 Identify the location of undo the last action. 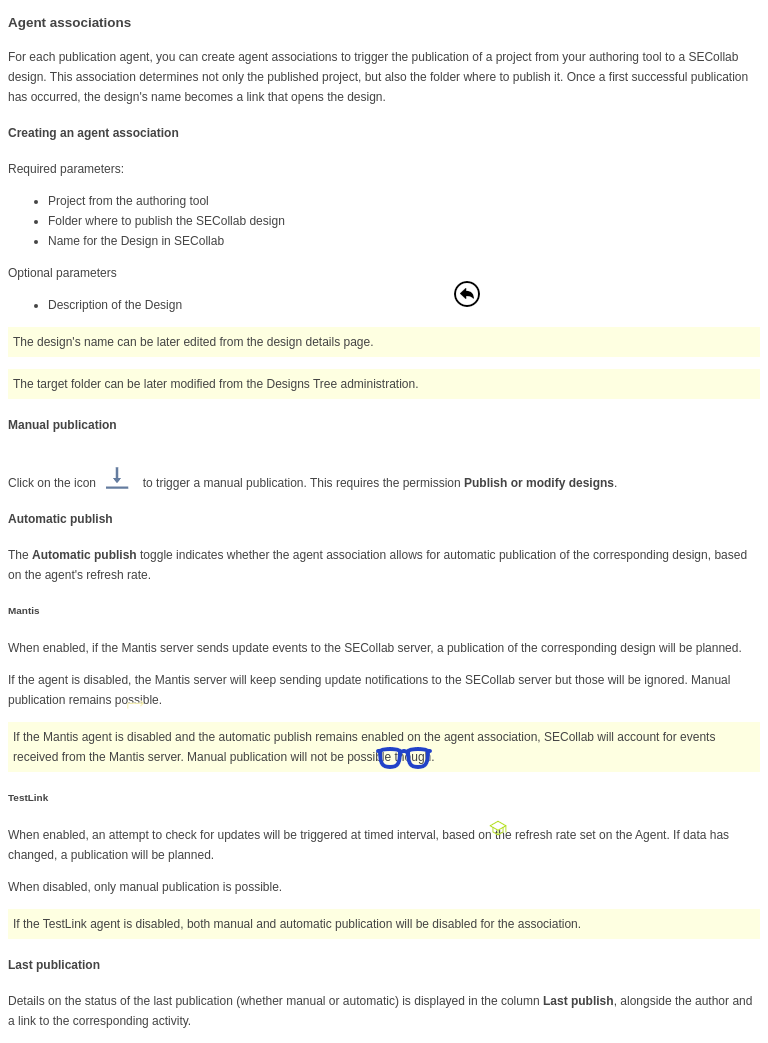
(467, 294).